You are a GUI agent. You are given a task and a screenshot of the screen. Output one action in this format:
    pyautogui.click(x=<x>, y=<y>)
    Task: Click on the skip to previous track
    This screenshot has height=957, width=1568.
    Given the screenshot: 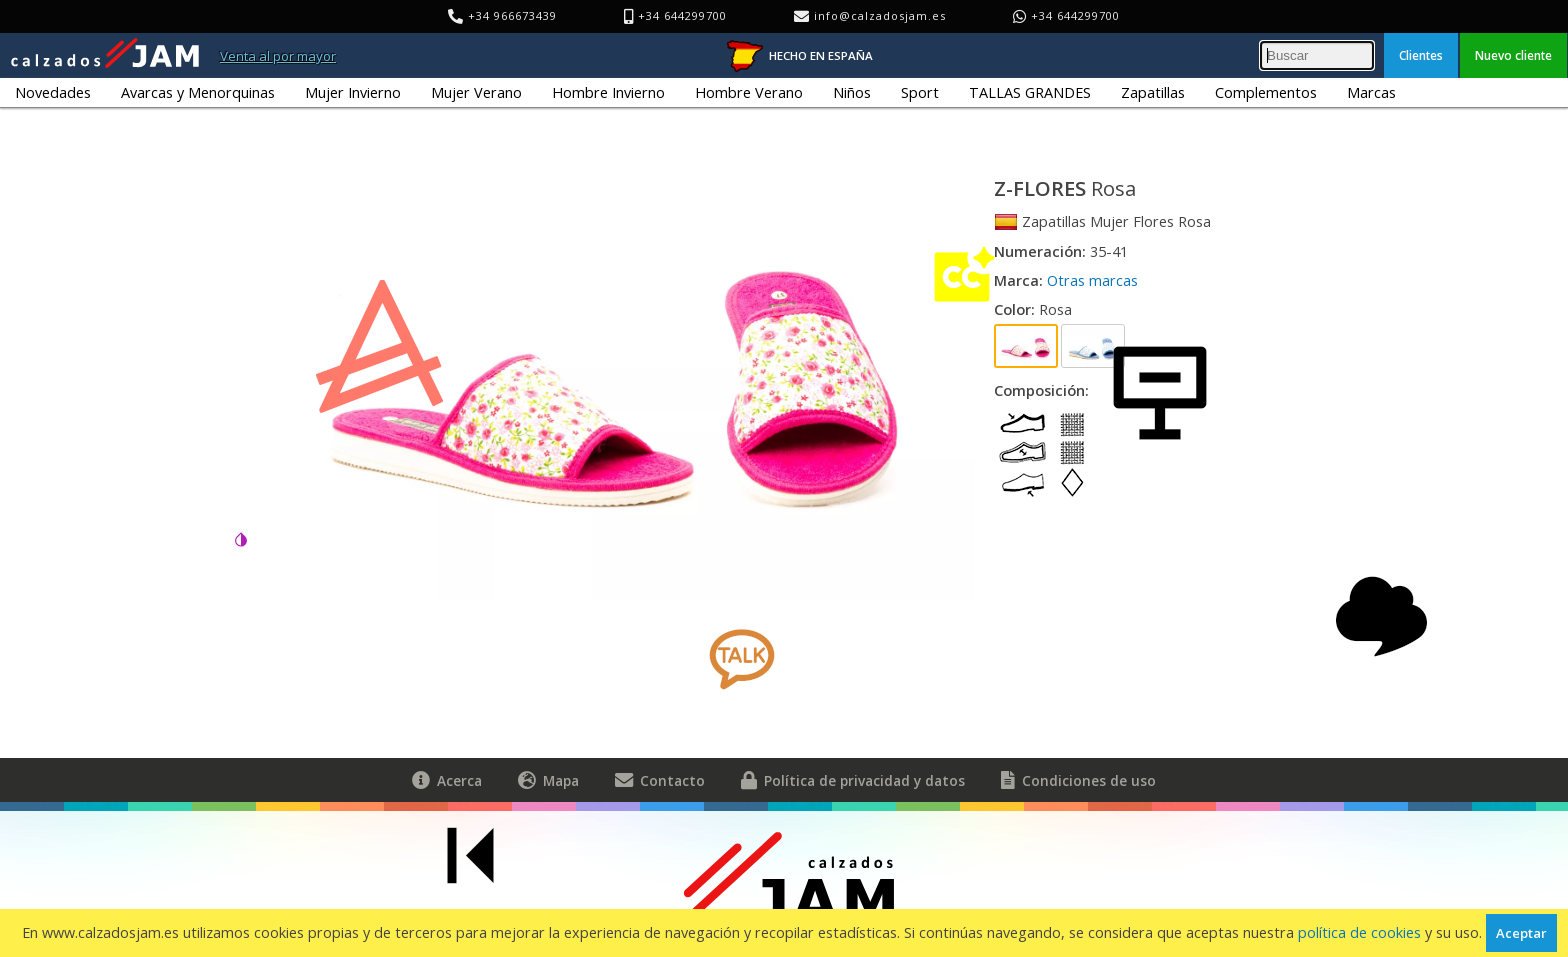 What is the action you would take?
    pyautogui.click(x=470, y=855)
    